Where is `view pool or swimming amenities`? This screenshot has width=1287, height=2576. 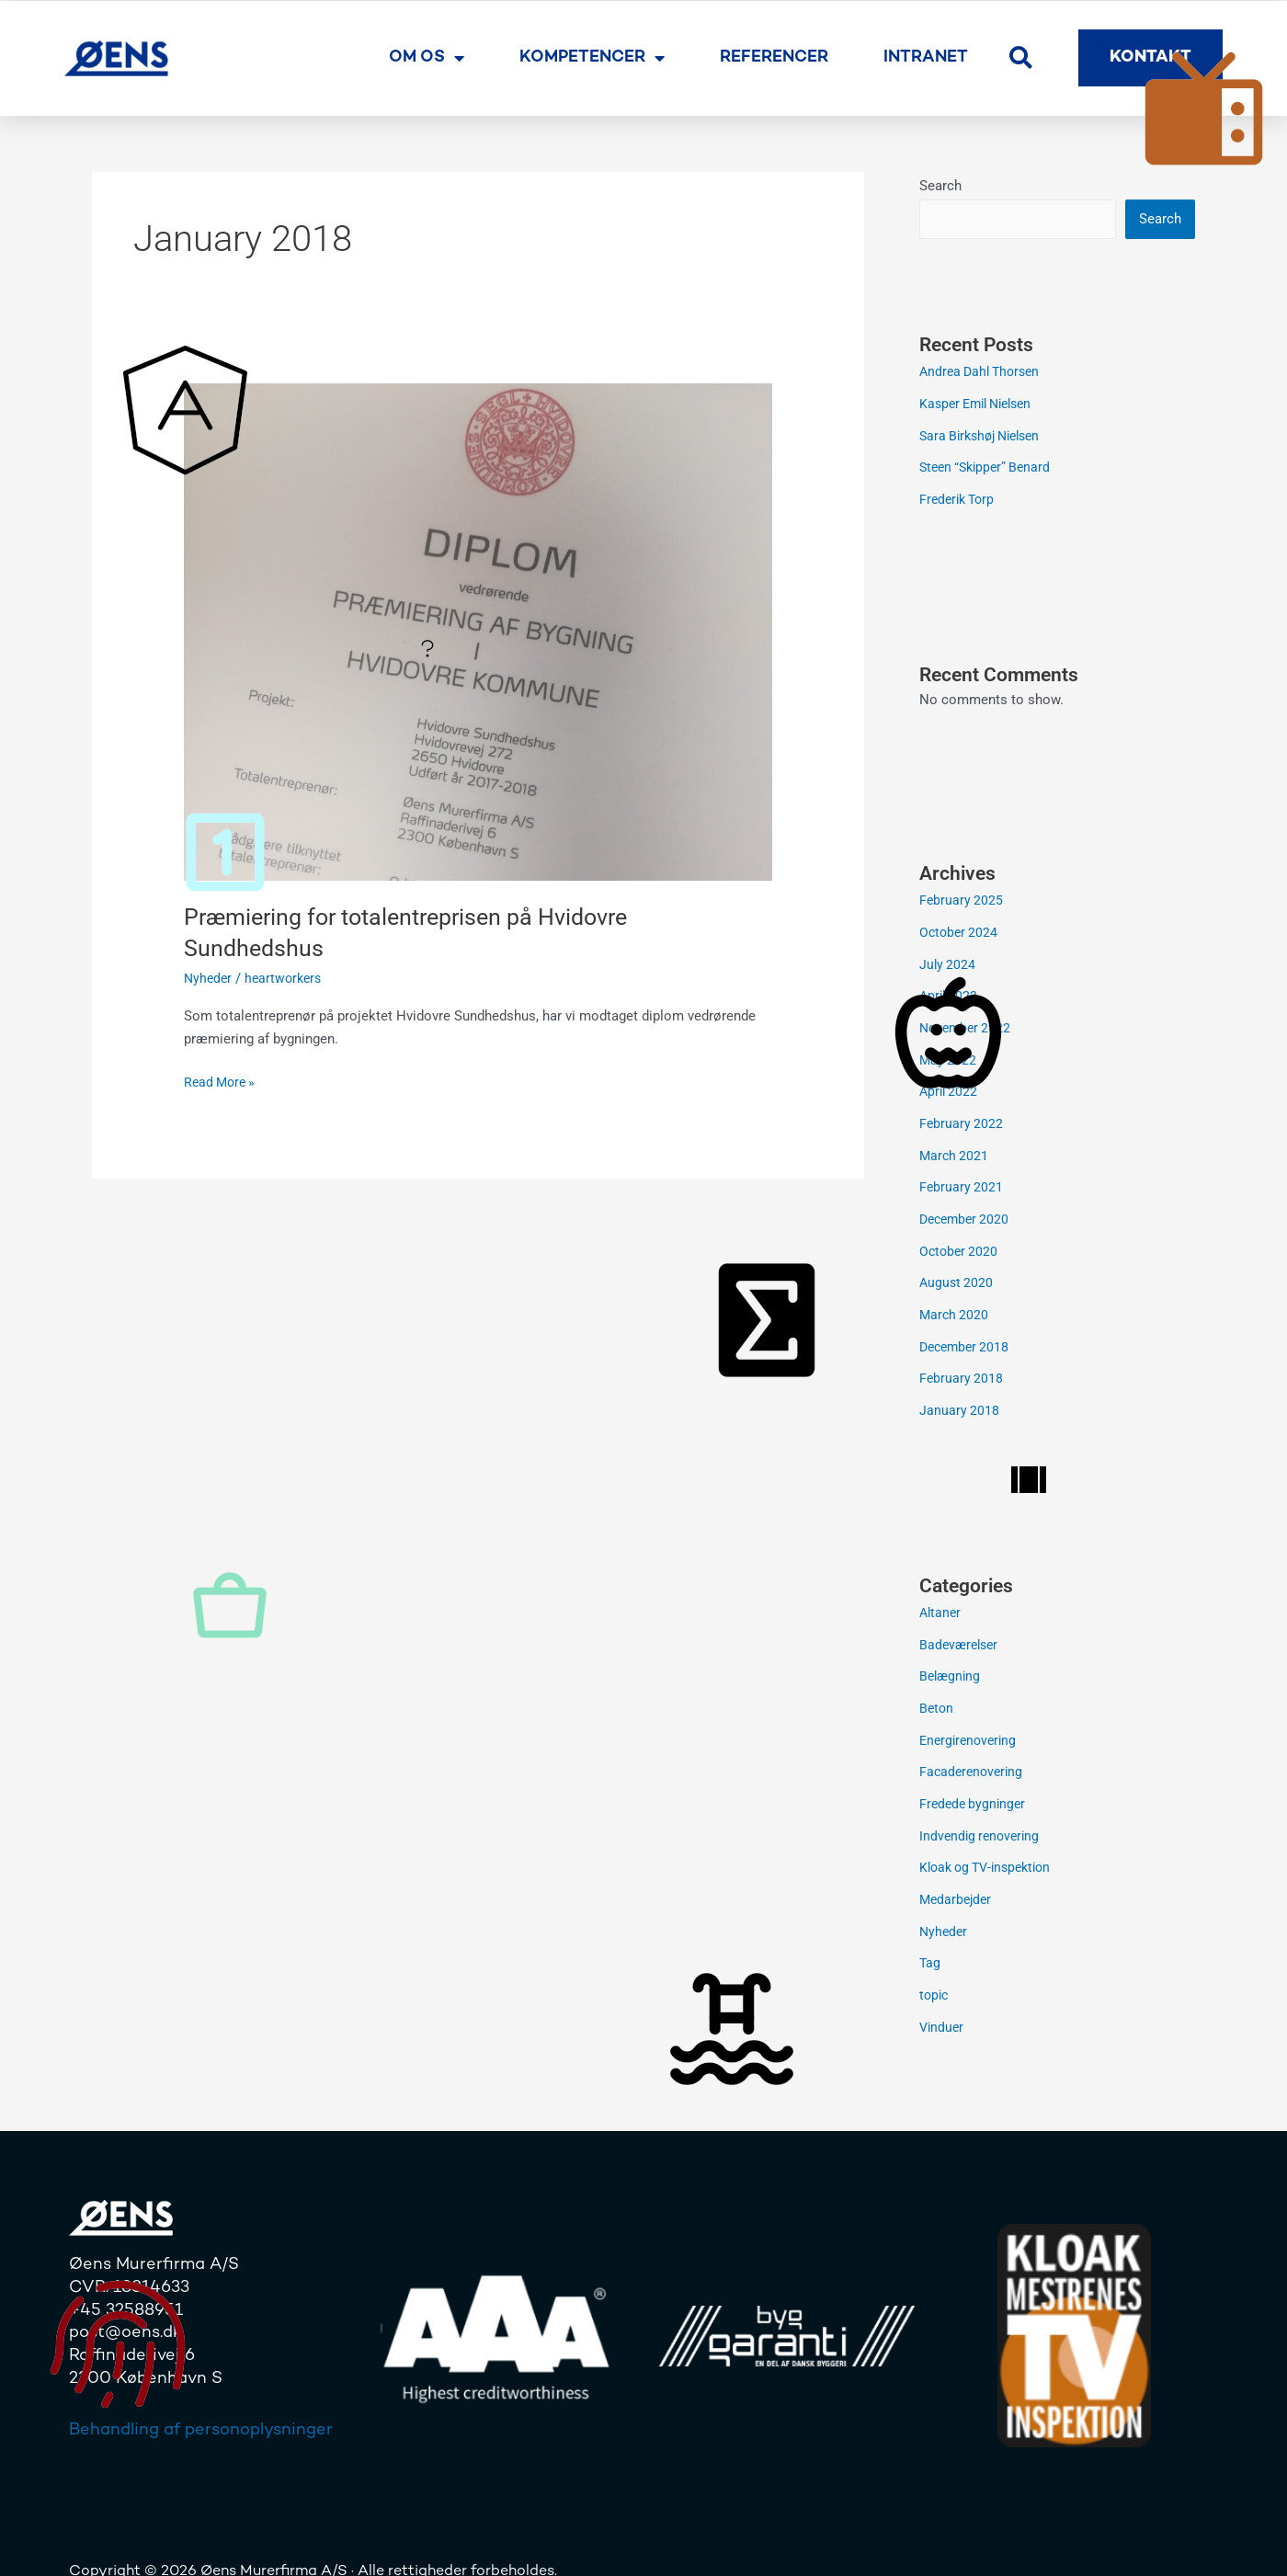
view pool or swimming amenities is located at coordinates (732, 2029).